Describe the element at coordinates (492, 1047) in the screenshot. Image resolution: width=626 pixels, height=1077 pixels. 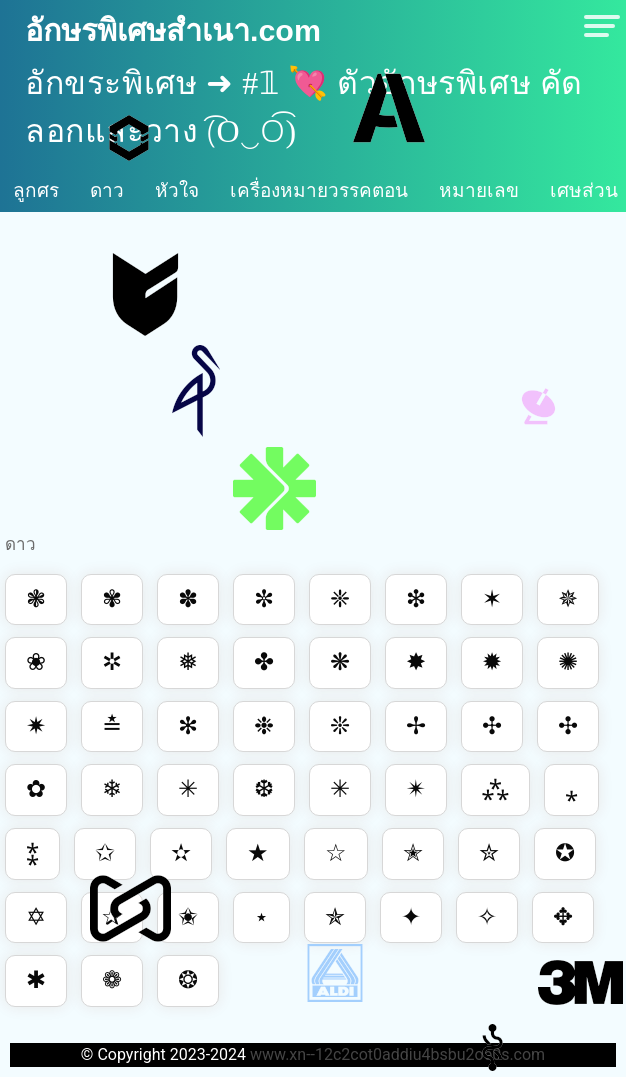
I see `recoil state management library logo` at that location.